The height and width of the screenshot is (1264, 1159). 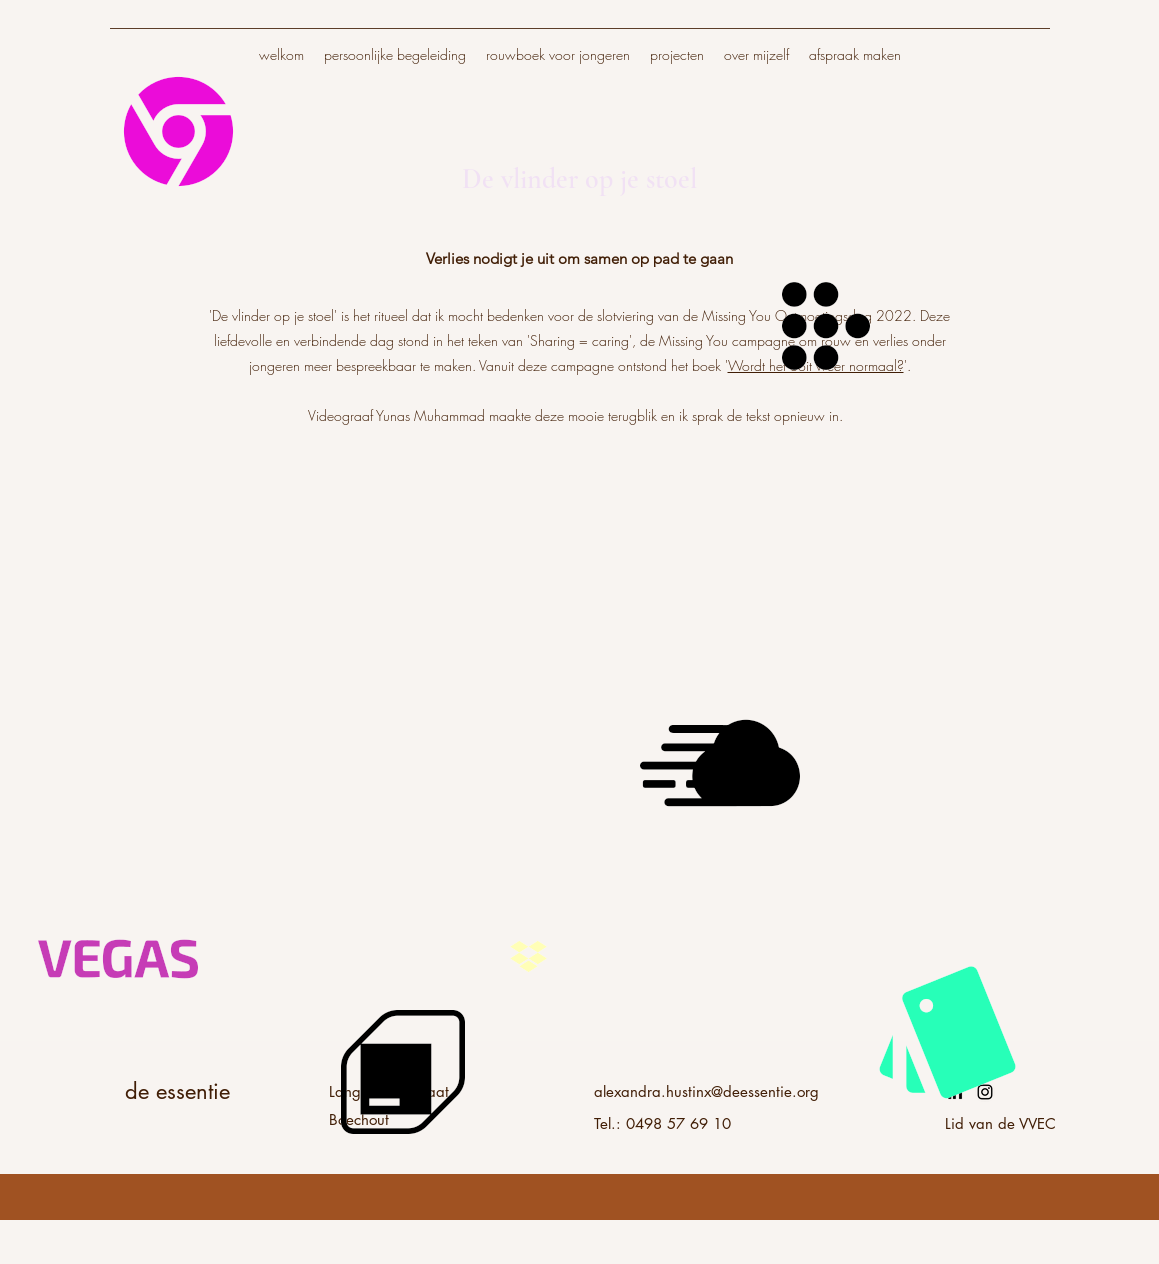 I want to click on cloudways hosting platform logo, so click(x=720, y=763).